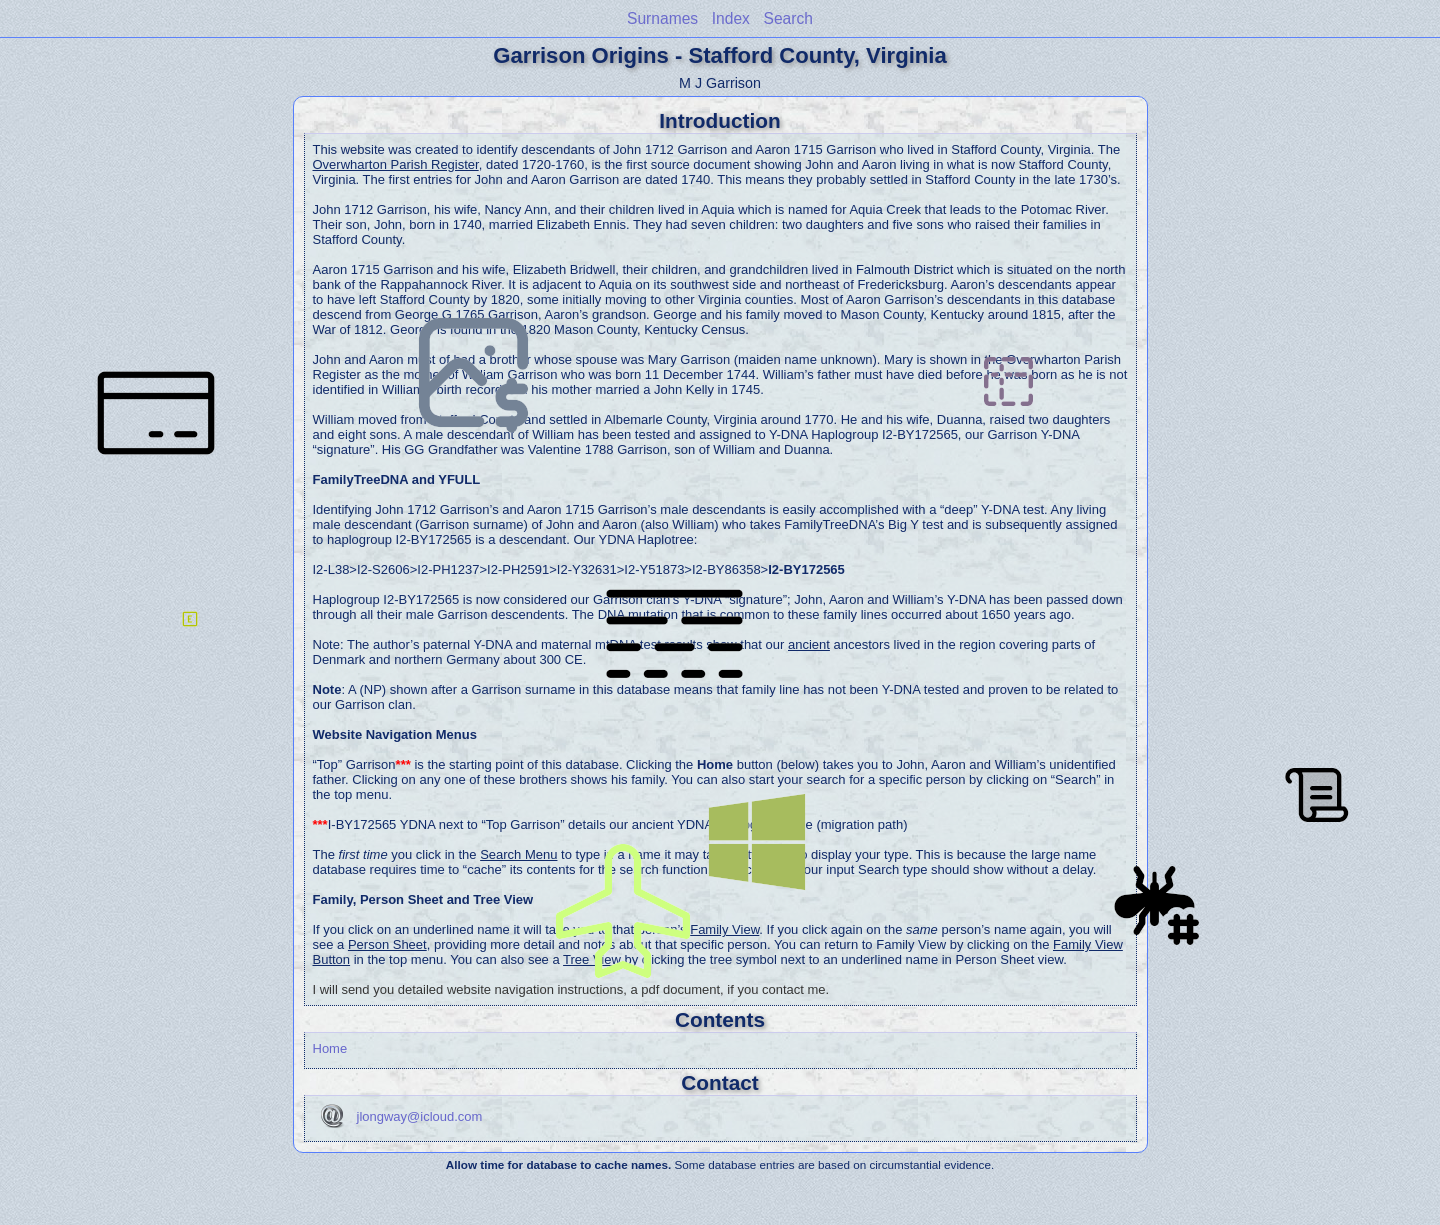  Describe the element at coordinates (1154, 900) in the screenshot. I see `mosquito protection or pest control settings` at that location.